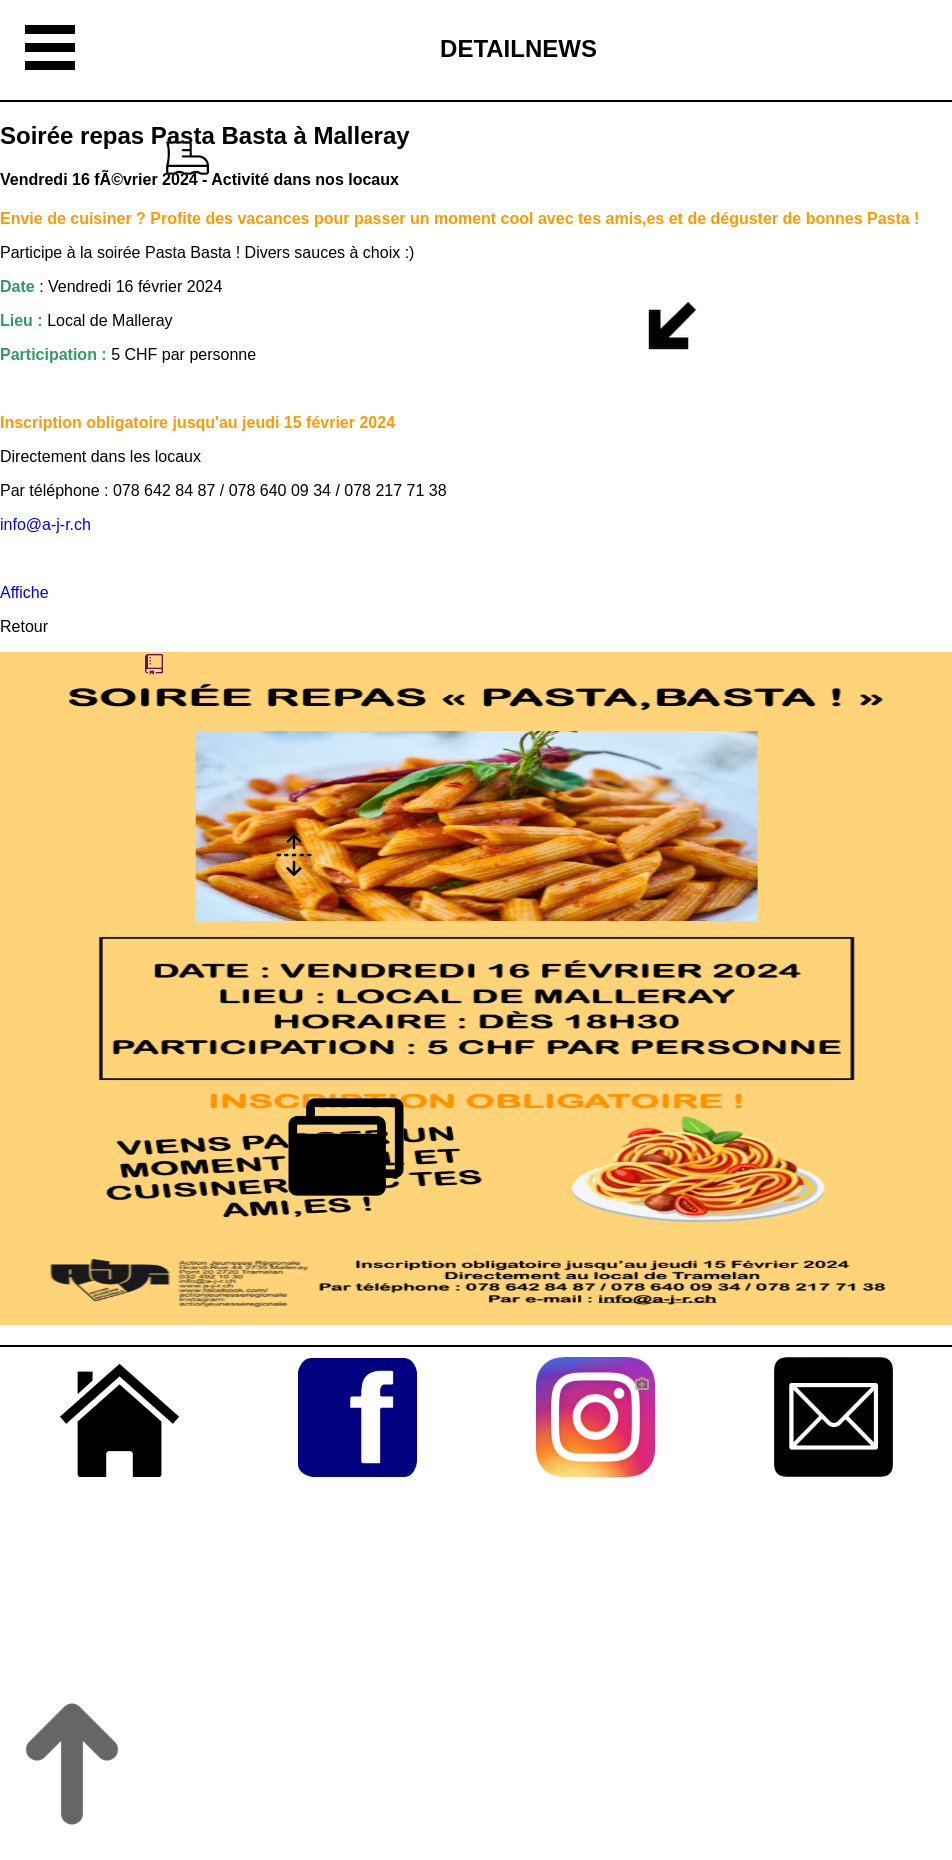  What do you see at coordinates (642, 1384) in the screenshot?
I see `add a new photo` at bounding box center [642, 1384].